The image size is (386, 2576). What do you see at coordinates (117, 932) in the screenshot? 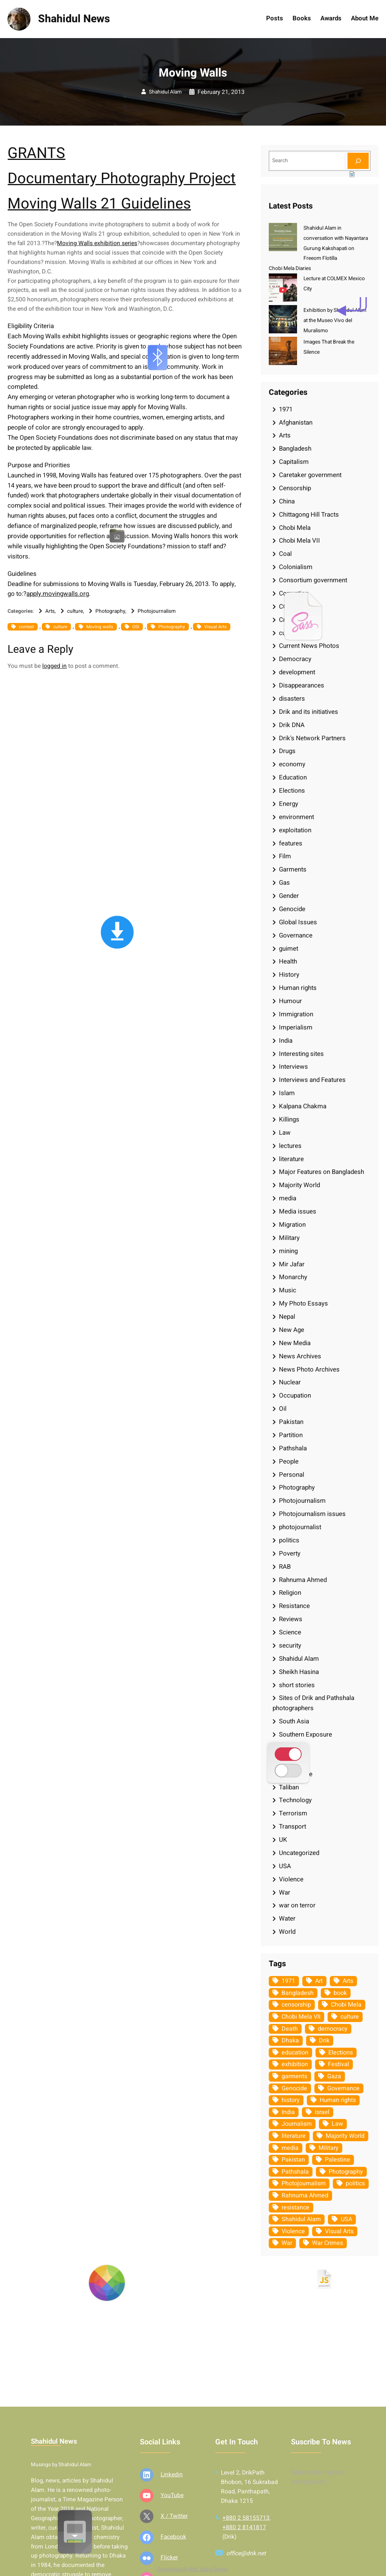
I see `indicates a downloaded or downloading file` at bounding box center [117, 932].